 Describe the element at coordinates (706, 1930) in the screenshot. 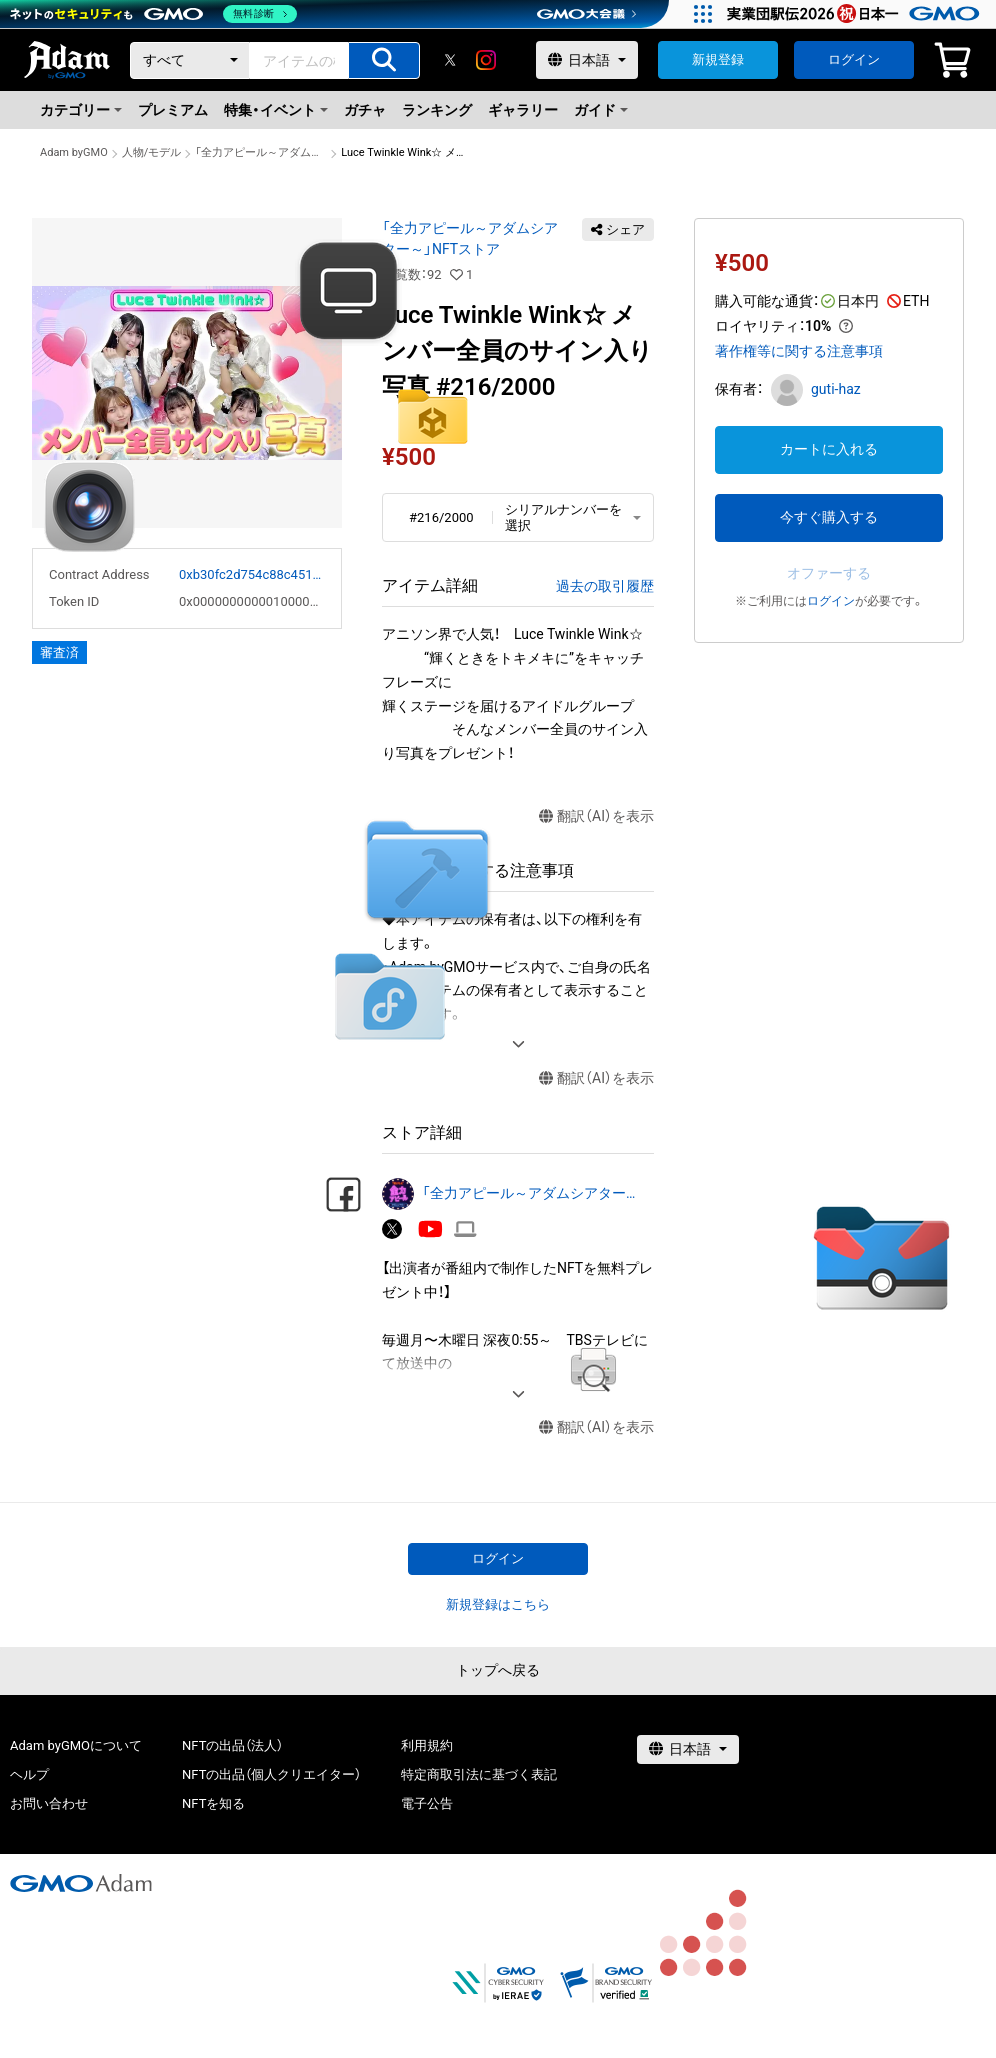

I see `launch four-in-a-row game` at that location.